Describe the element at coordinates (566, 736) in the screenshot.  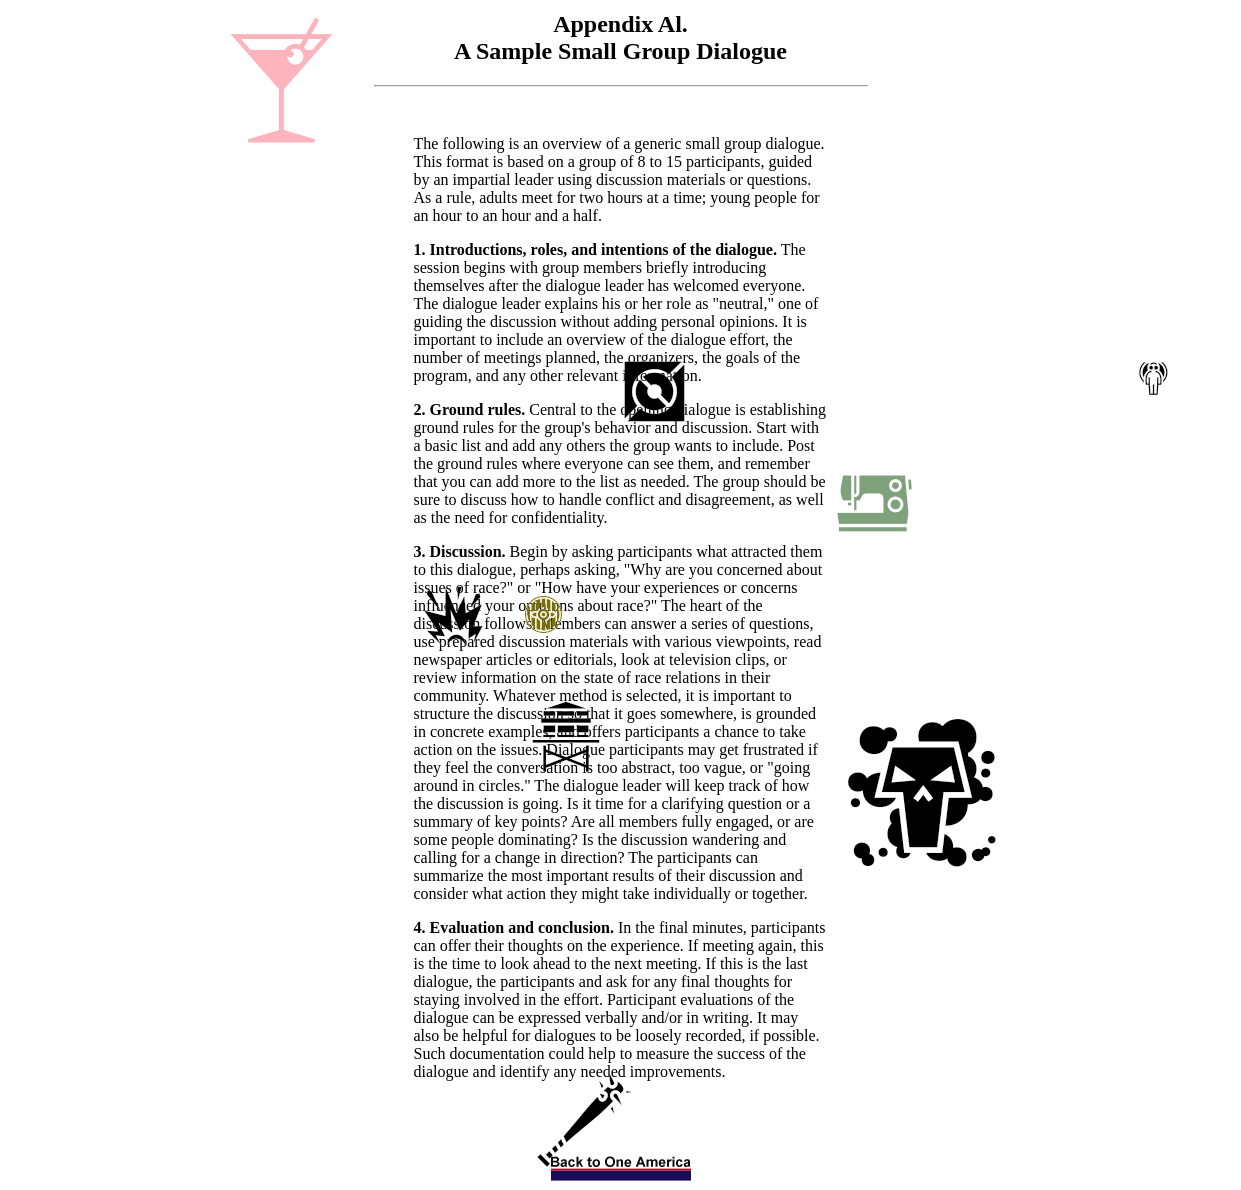
I see `indicates a water tower landmark or structure` at that location.